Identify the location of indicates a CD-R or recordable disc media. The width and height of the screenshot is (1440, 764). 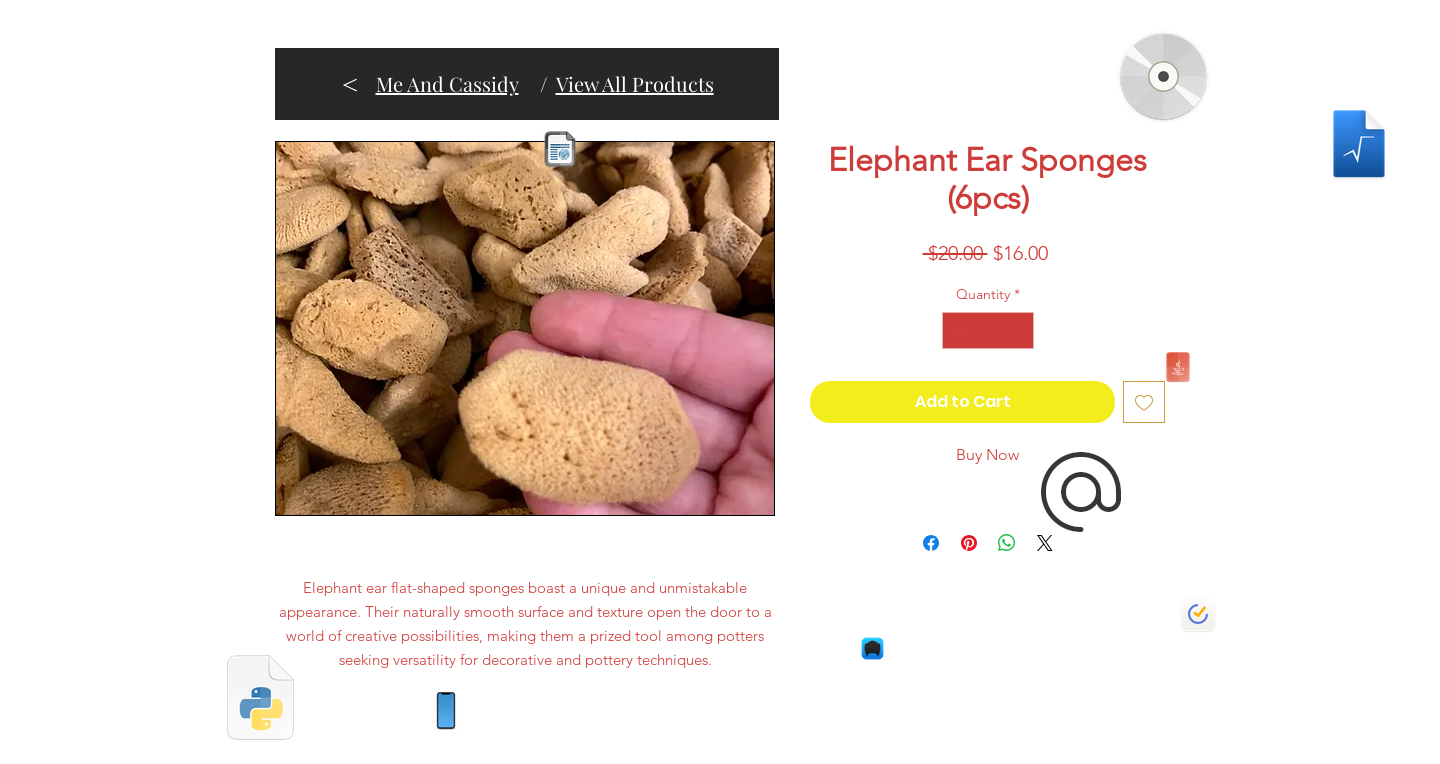
(1163, 76).